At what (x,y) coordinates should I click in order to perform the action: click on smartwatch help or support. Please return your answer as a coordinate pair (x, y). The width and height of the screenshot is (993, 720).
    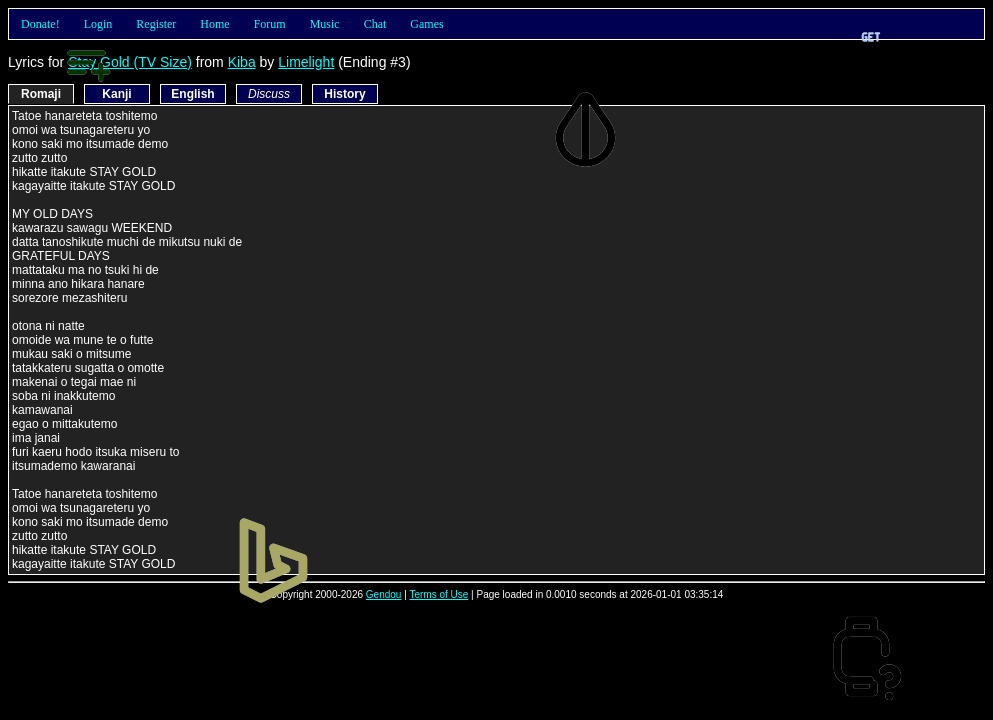
    Looking at the image, I should click on (861, 656).